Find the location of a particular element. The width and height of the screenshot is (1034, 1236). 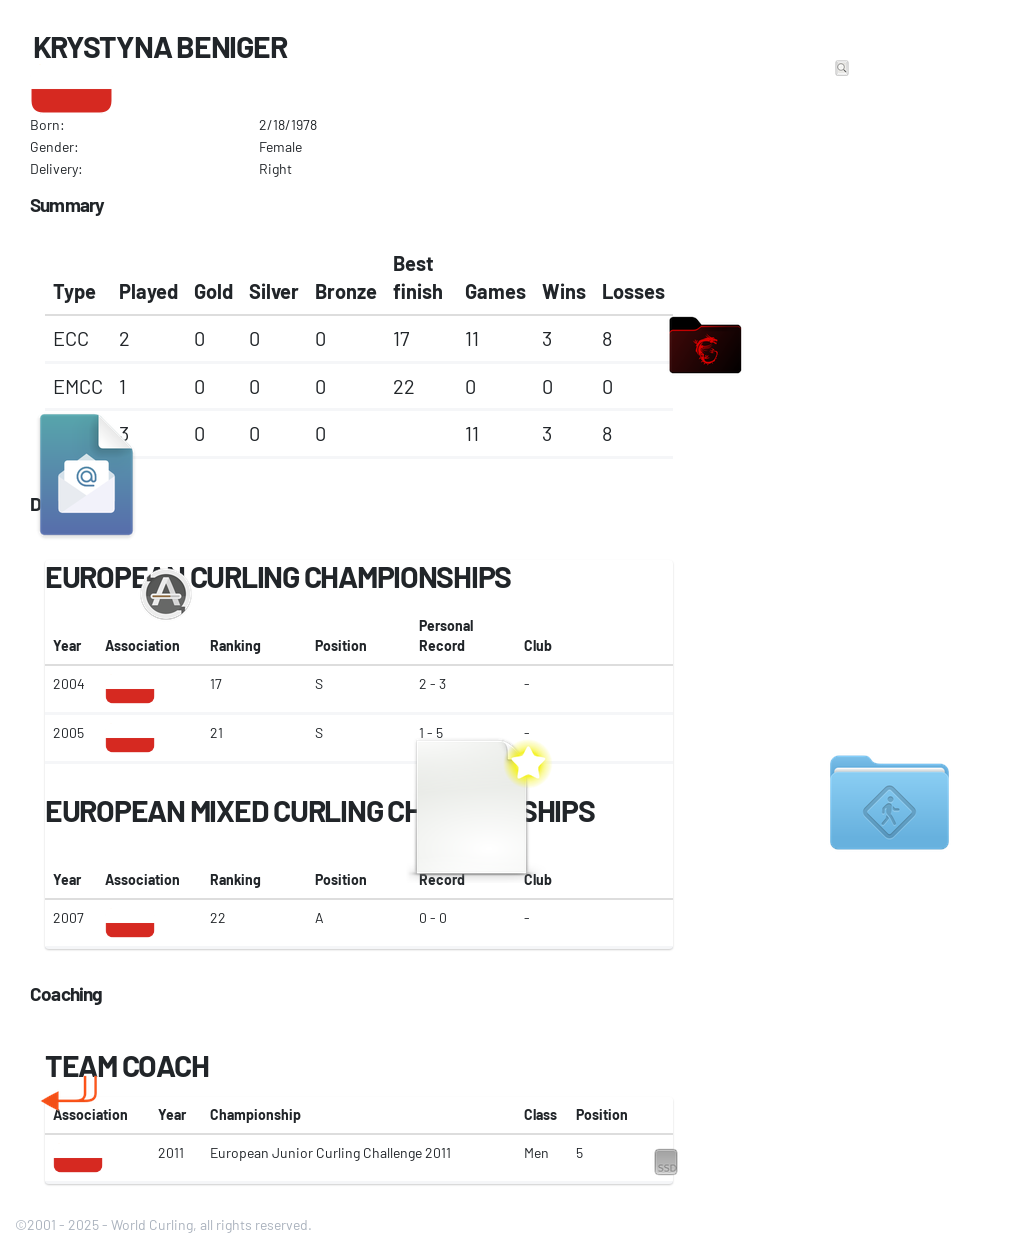

open msi-branded files folder is located at coordinates (705, 347).